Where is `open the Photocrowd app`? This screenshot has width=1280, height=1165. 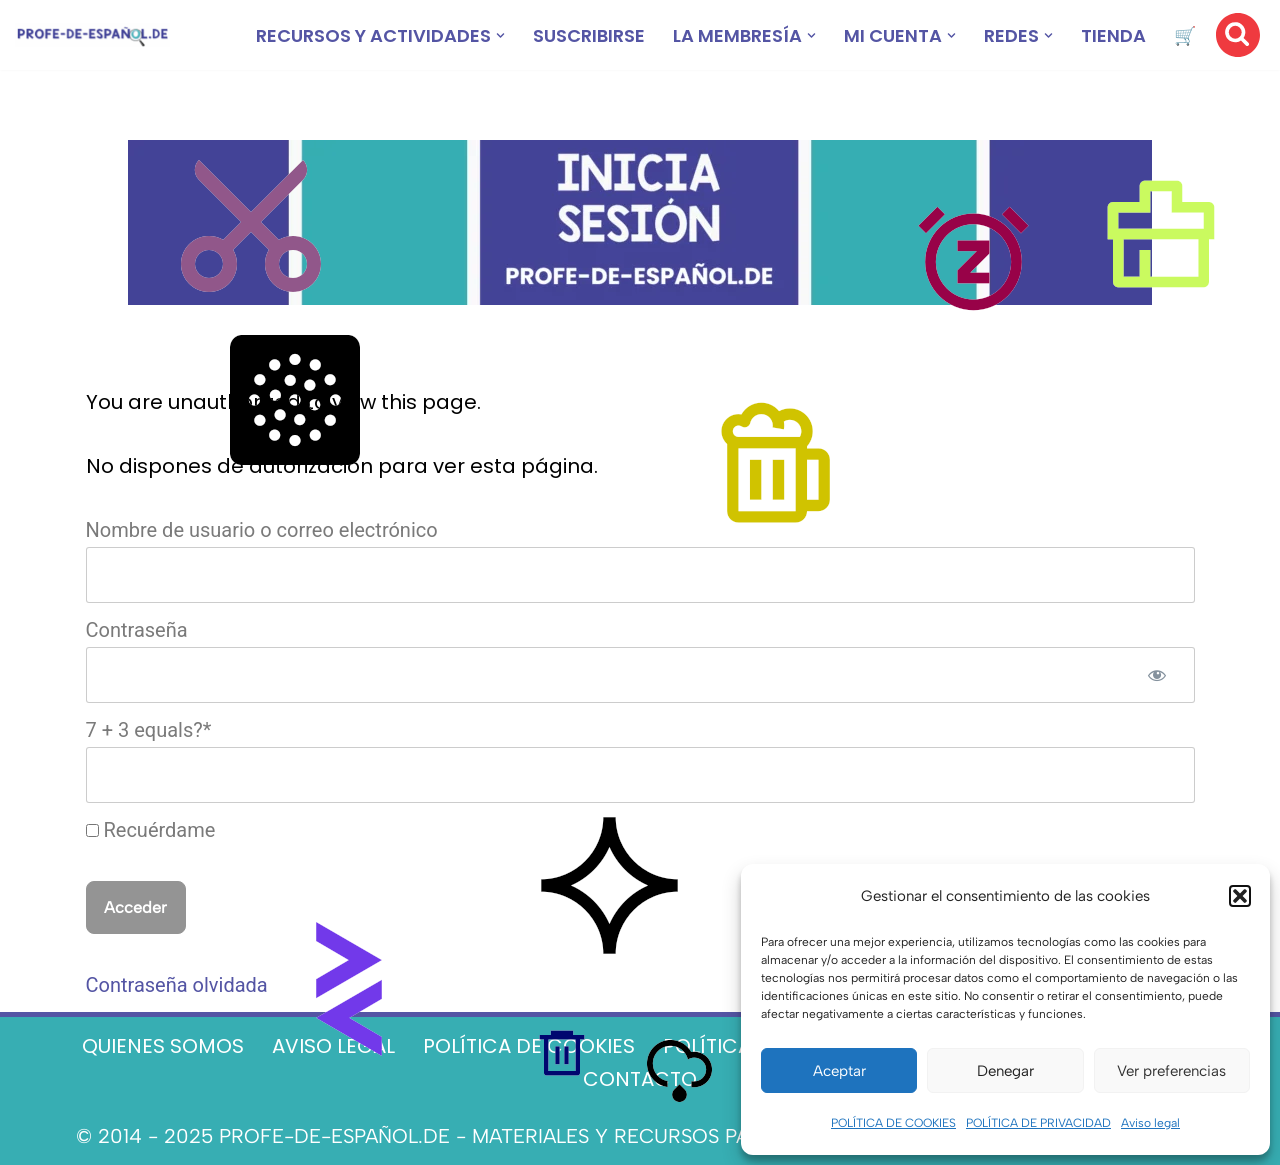 open the Photocrowd app is located at coordinates (295, 400).